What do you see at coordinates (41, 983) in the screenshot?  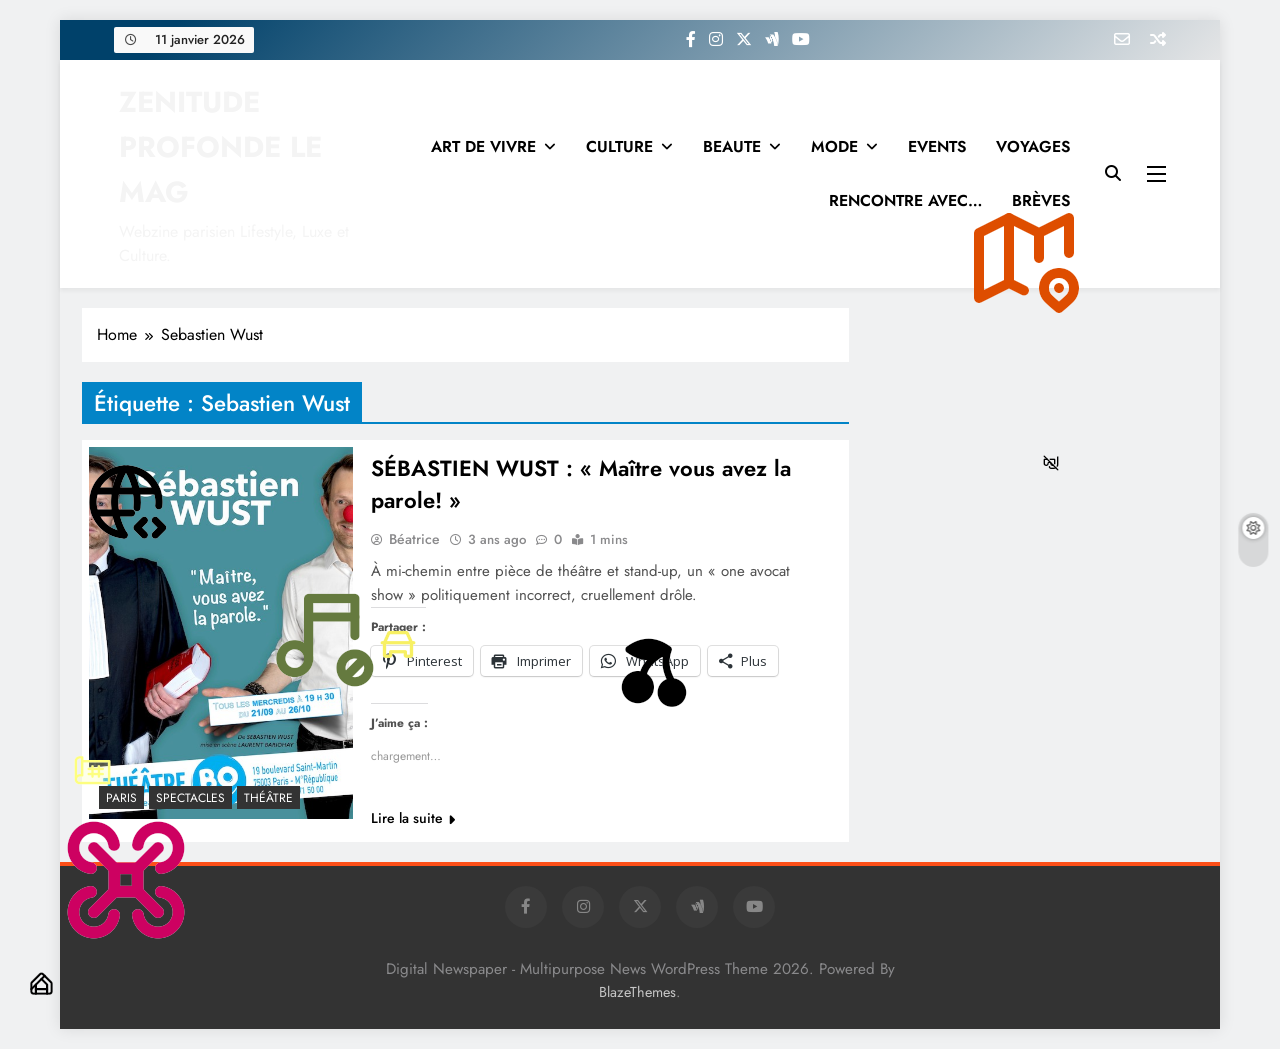 I see `open google home app` at bounding box center [41, 983].